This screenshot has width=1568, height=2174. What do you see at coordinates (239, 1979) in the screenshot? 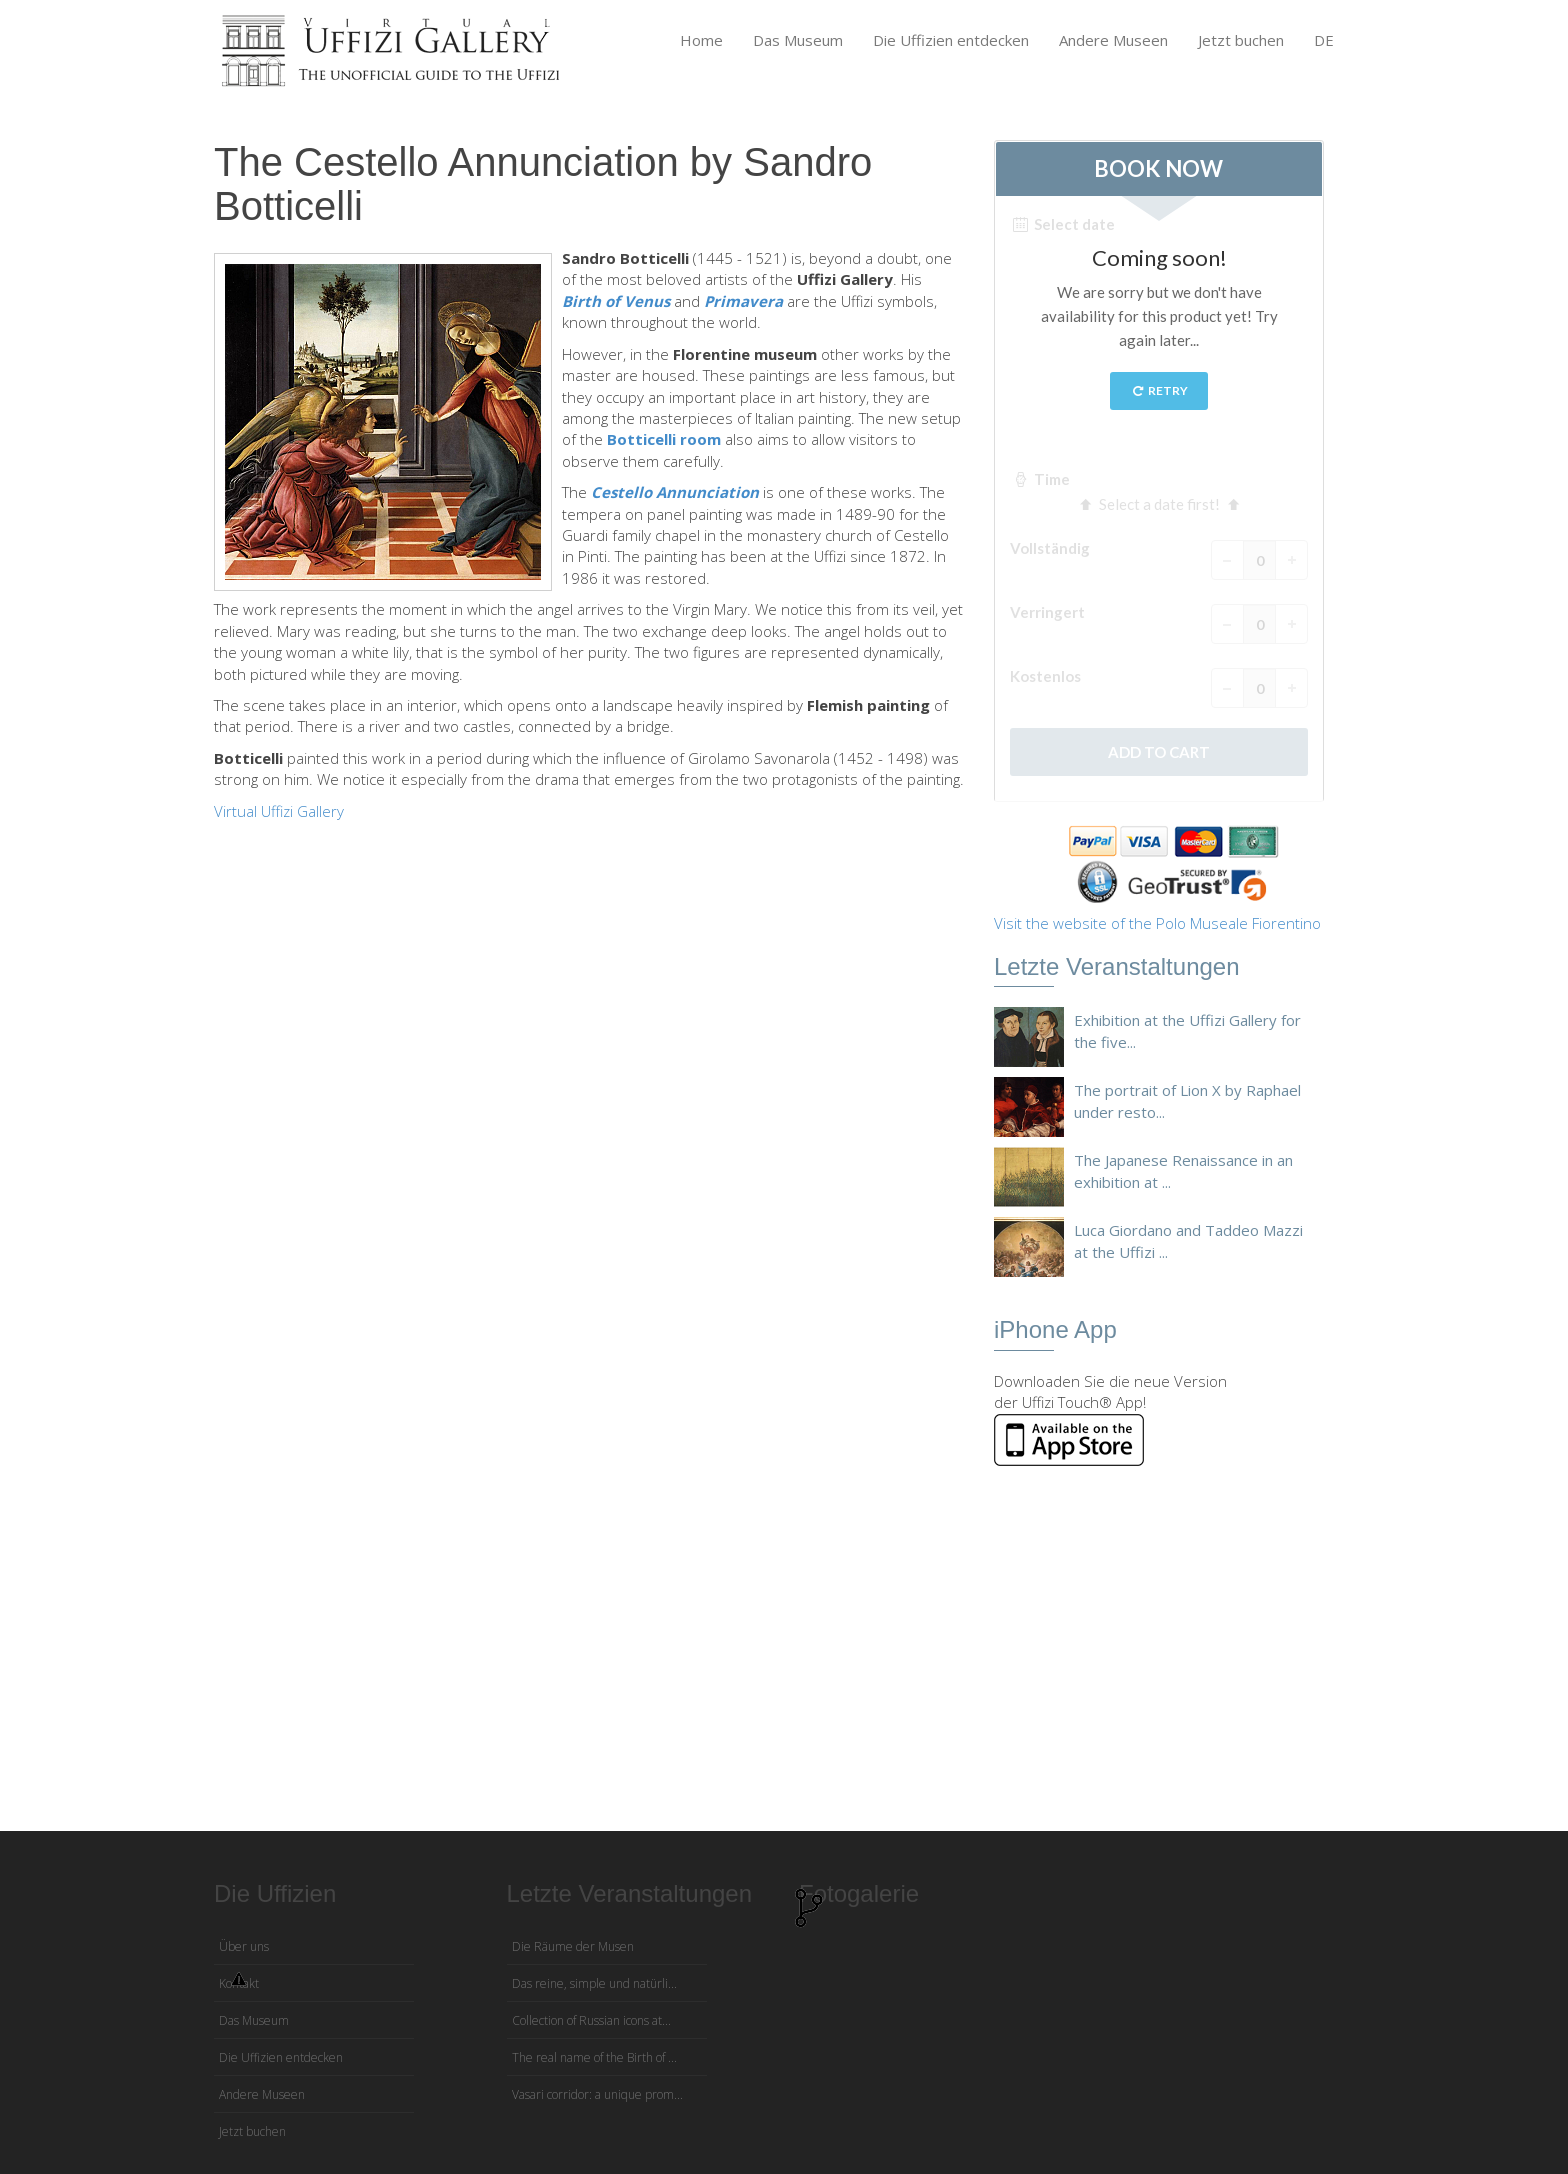
I see `indicates a warning or caution state` at bounding box center [239, 1979].